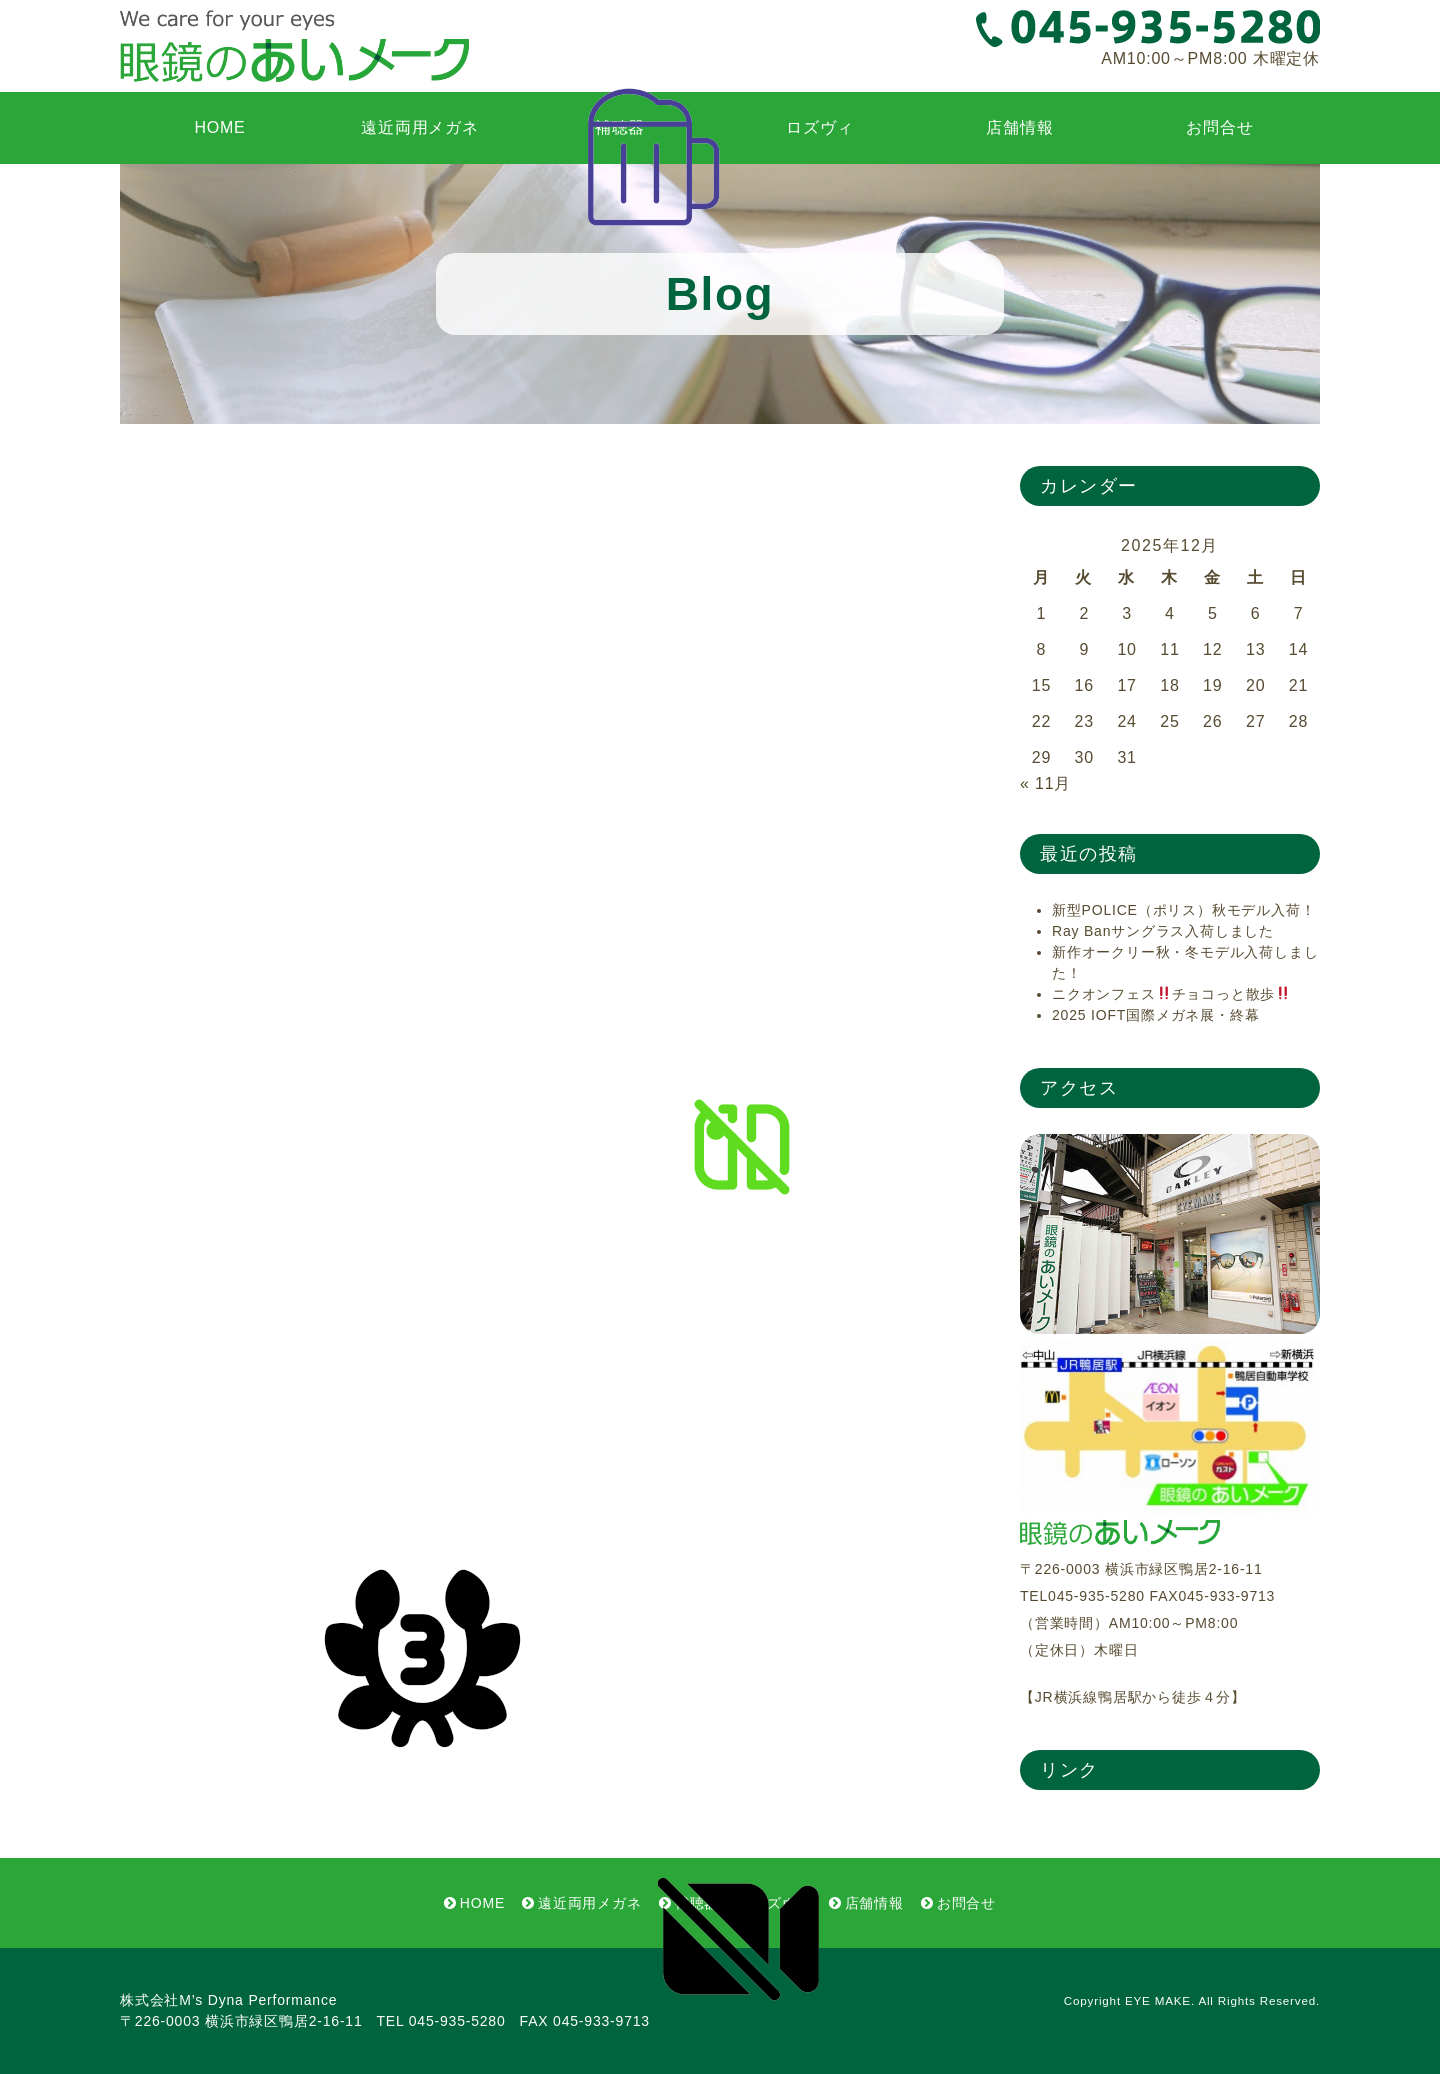 This screenshot has width=1440, height=2074. Describe the element at coordinates (741, 1939) in the screenshot. I see `turn off video camera` at that location.